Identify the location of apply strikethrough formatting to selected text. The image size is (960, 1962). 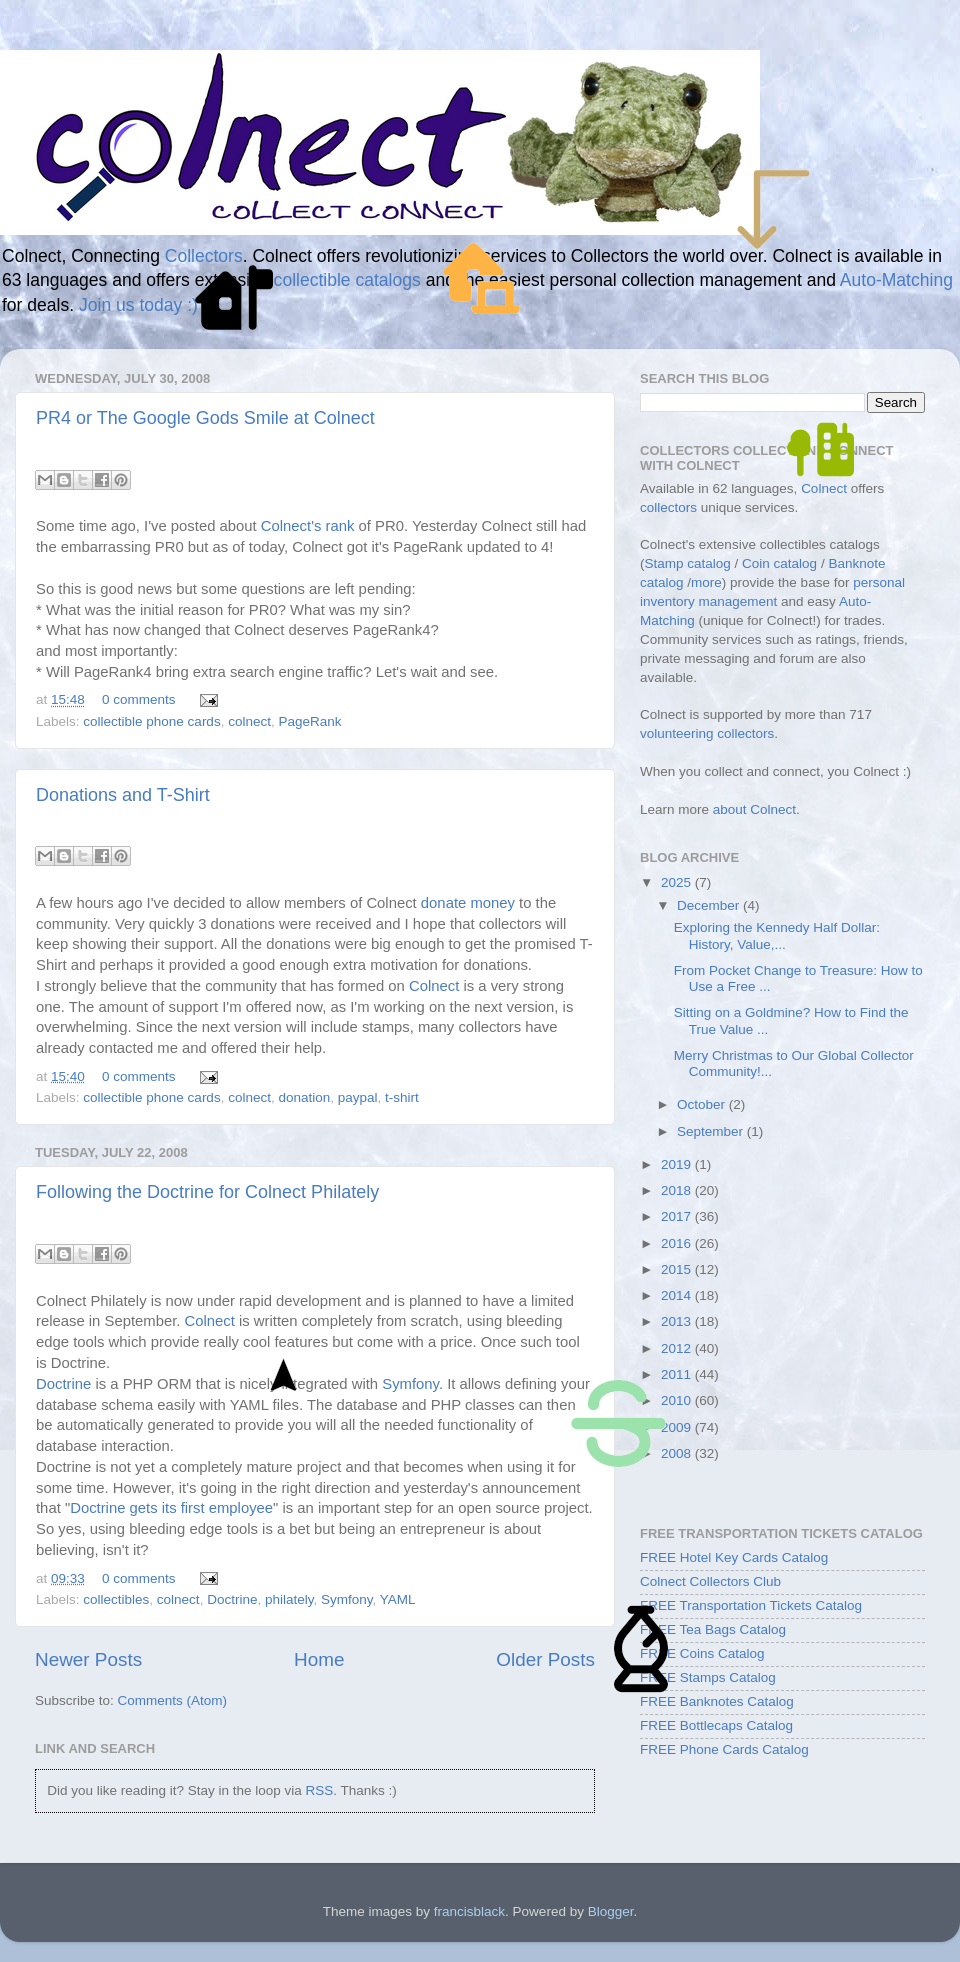
(618, 1423).